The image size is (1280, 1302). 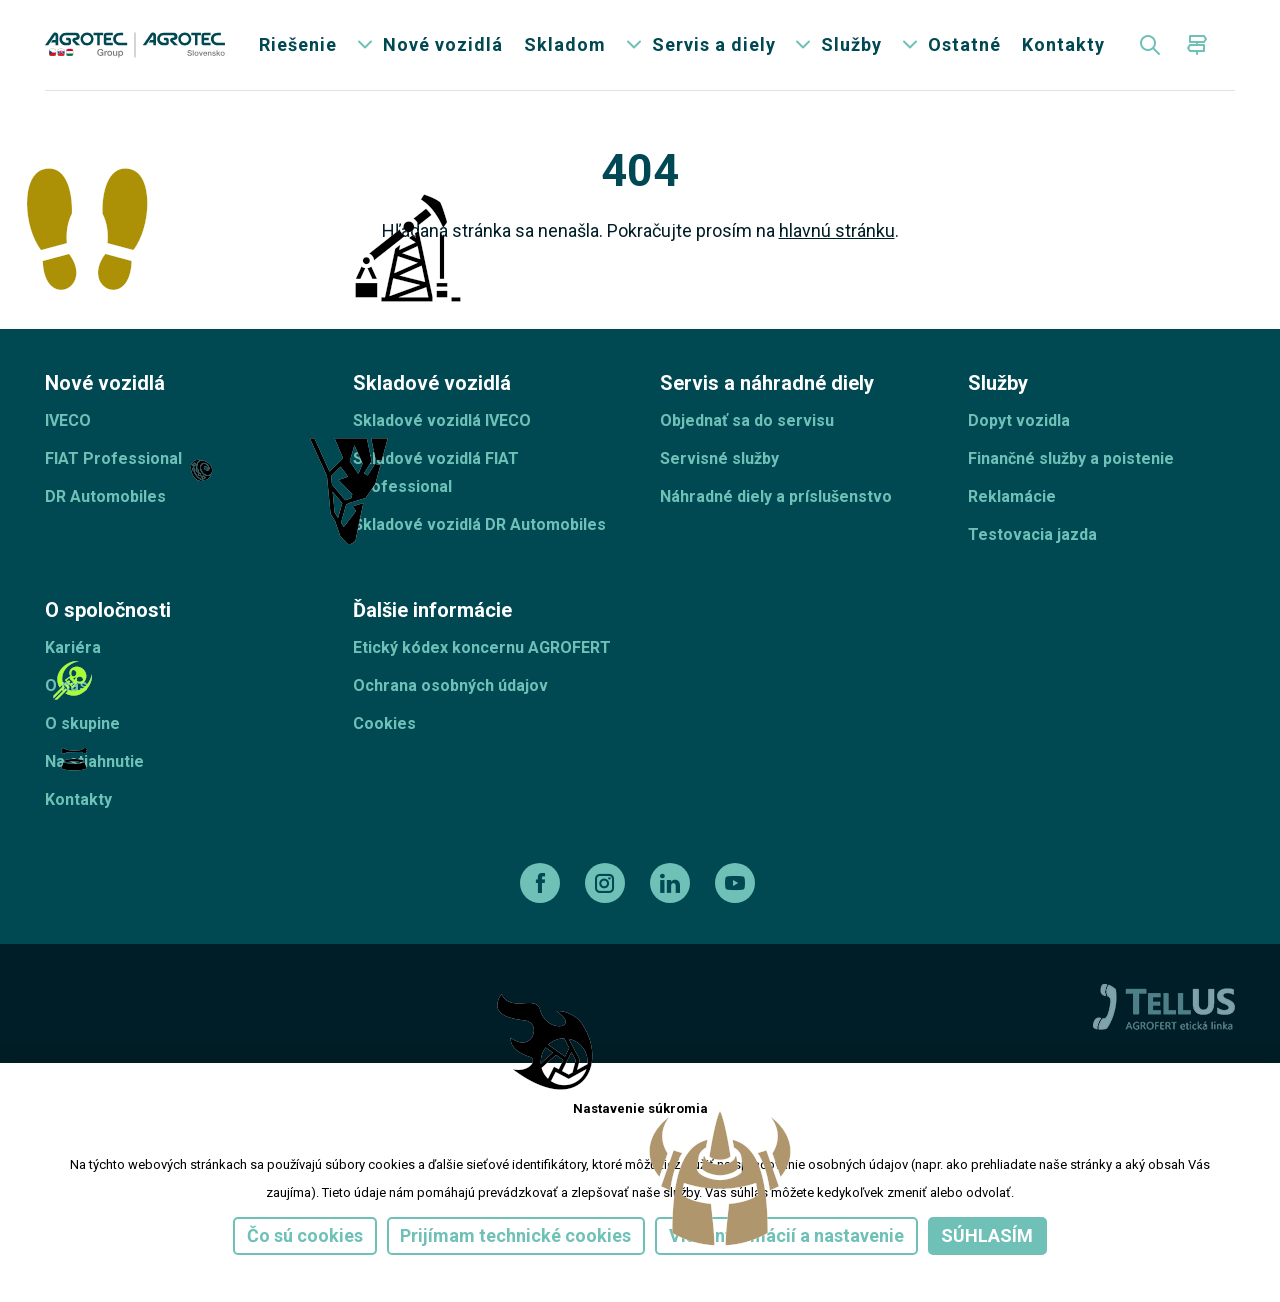 What do you see at coordinates (86, 229) in the screenshot?
I see `view walking directions or route history` at bounding box center [86, 229].